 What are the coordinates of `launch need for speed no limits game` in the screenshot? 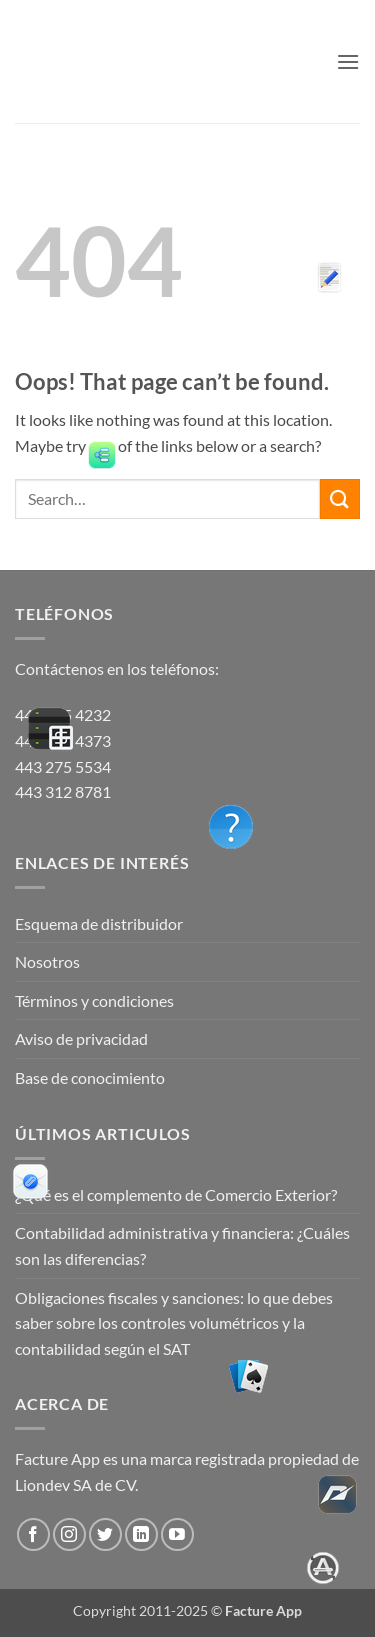 It's located at (337, 1494).